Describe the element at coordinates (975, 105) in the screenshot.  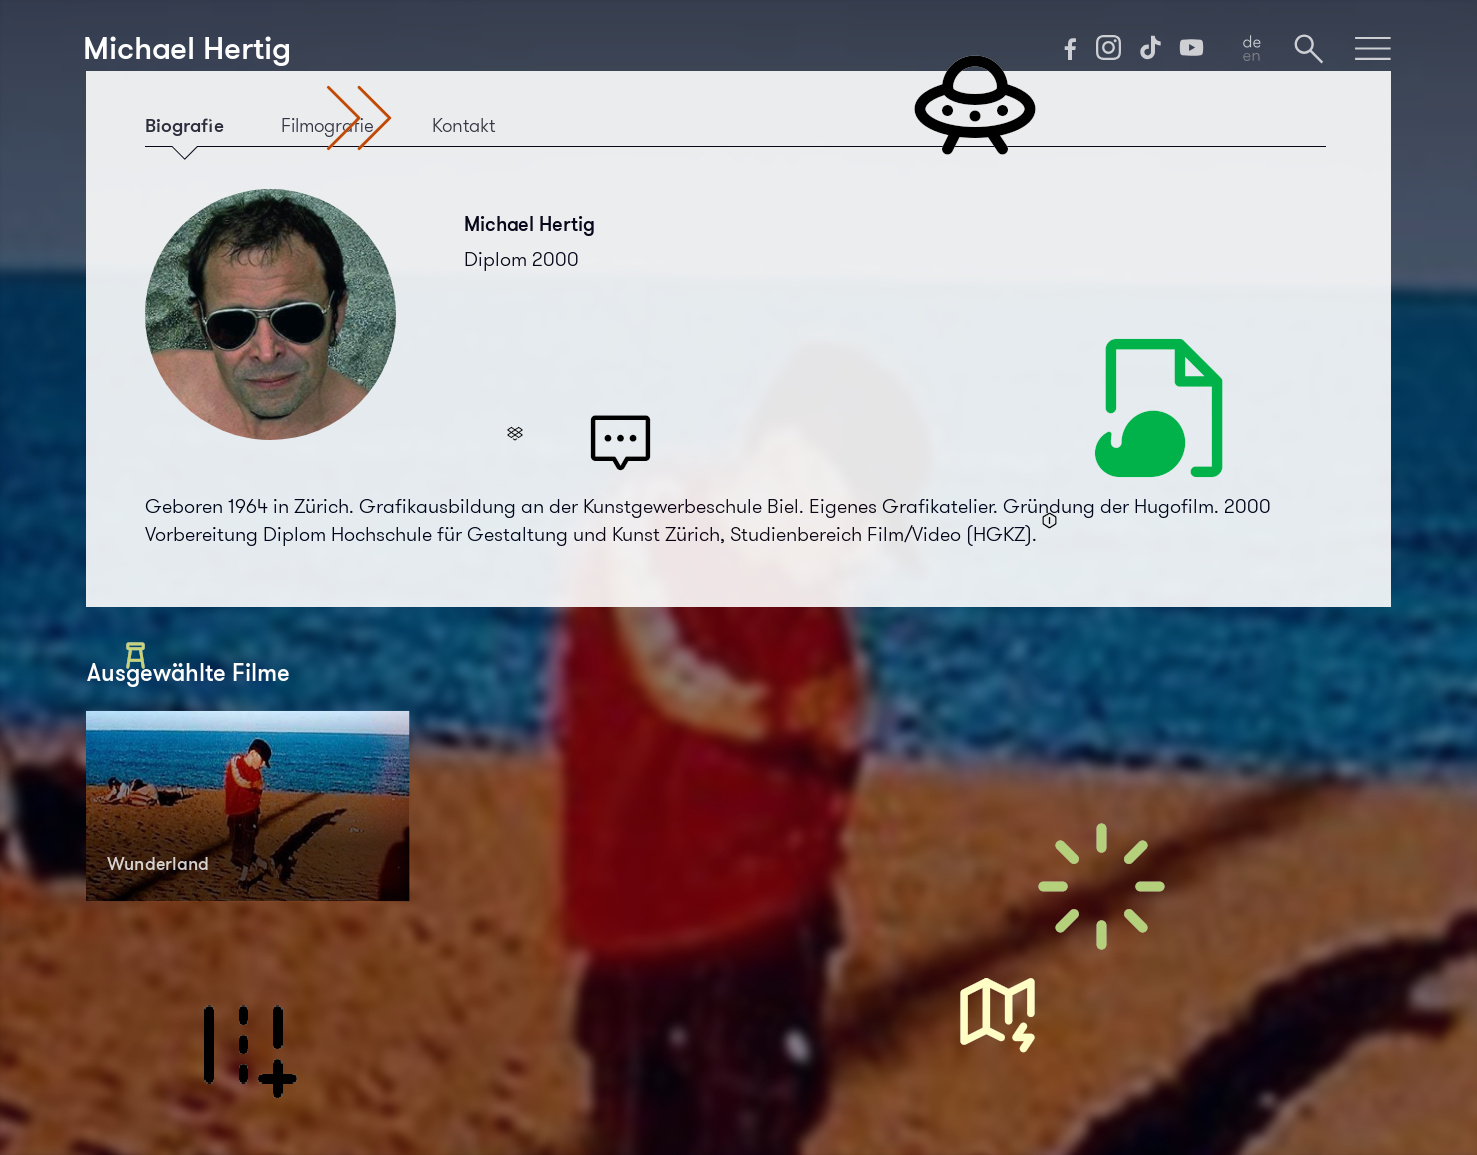
I see `access sci-fi or space-themed content` at that location.